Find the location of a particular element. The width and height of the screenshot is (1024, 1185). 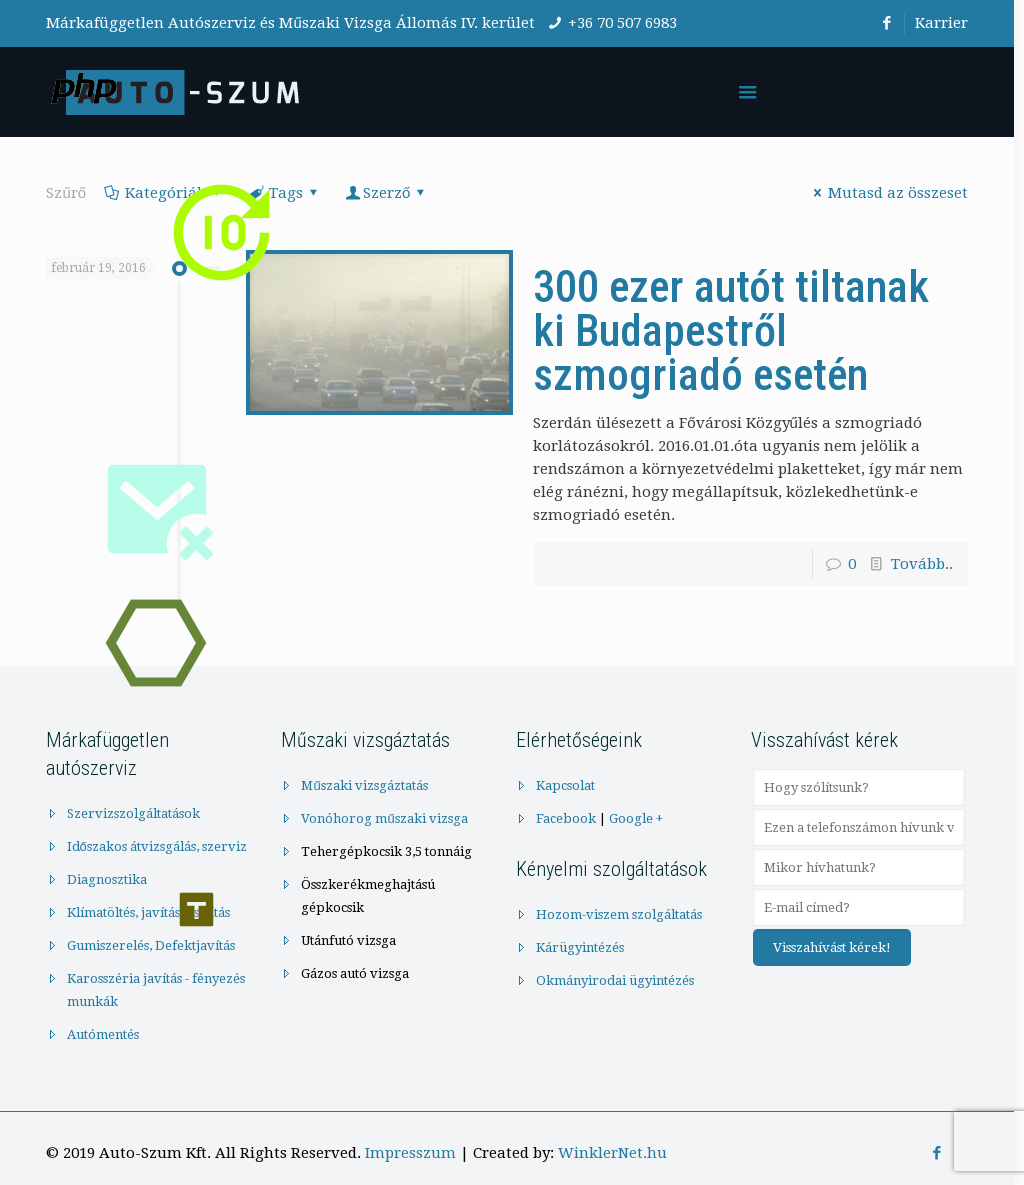

open text formatting or typography options is located at coordinates (196, 909).